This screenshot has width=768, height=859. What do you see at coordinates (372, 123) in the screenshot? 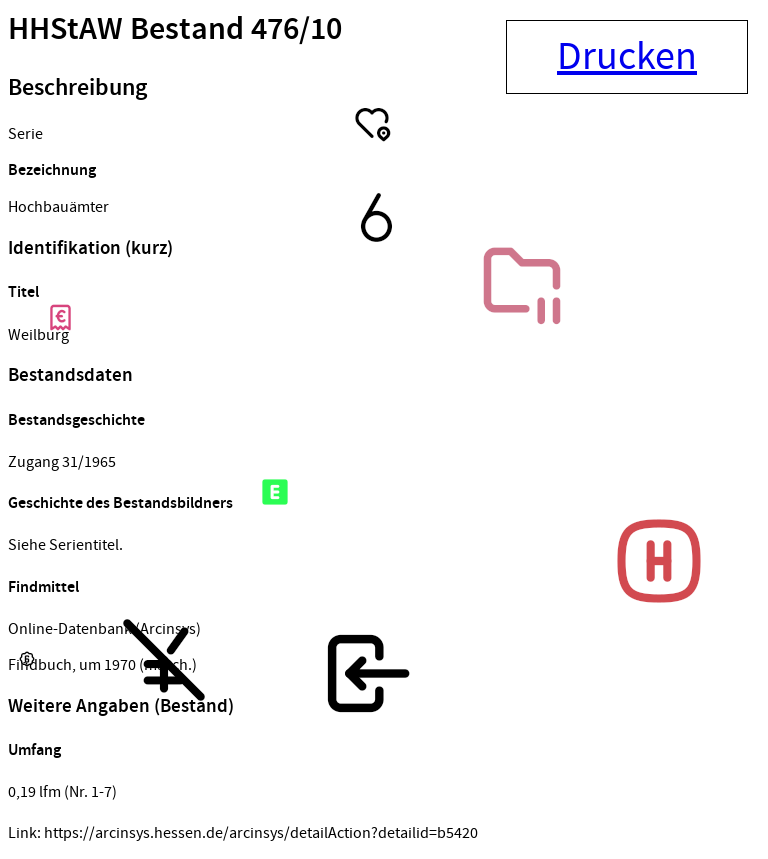
I see `save this location to favorites` at bounding box center [372, 123].